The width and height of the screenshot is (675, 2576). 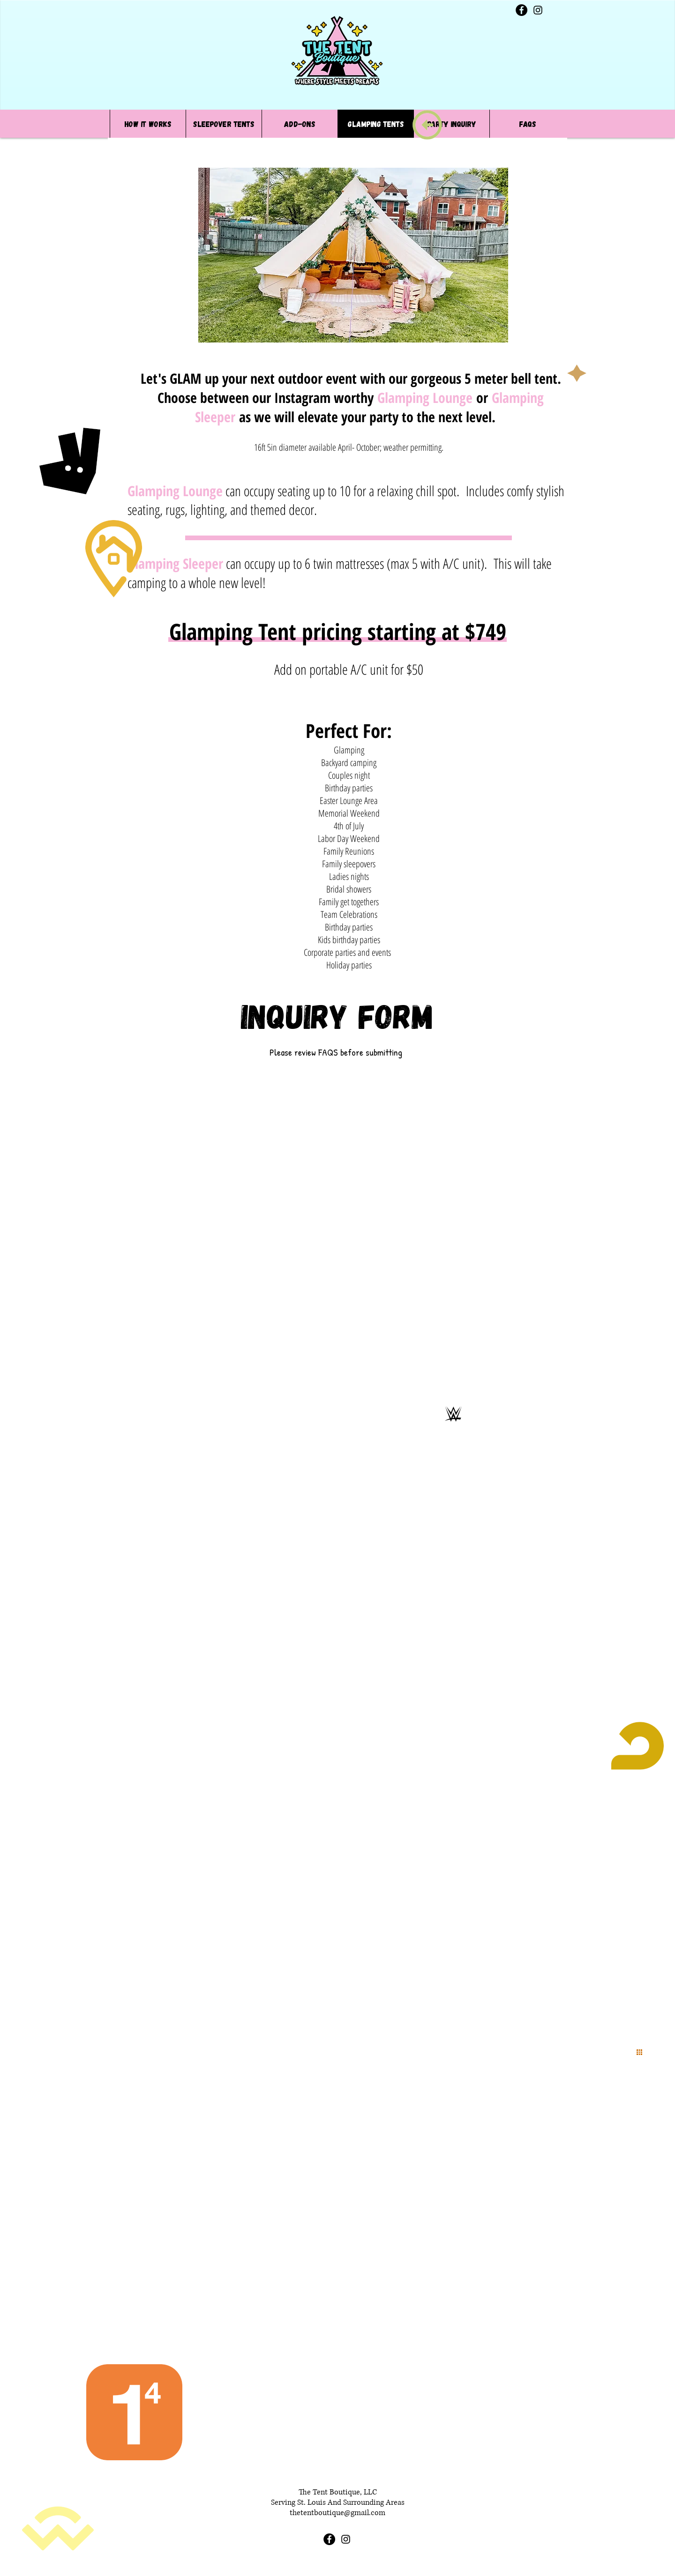 What do you see at coordinates (134, 2412) in the screenshot?
I see `open cloudflare 1.1.1.1 dns app` at bounding box center [134, 2412].